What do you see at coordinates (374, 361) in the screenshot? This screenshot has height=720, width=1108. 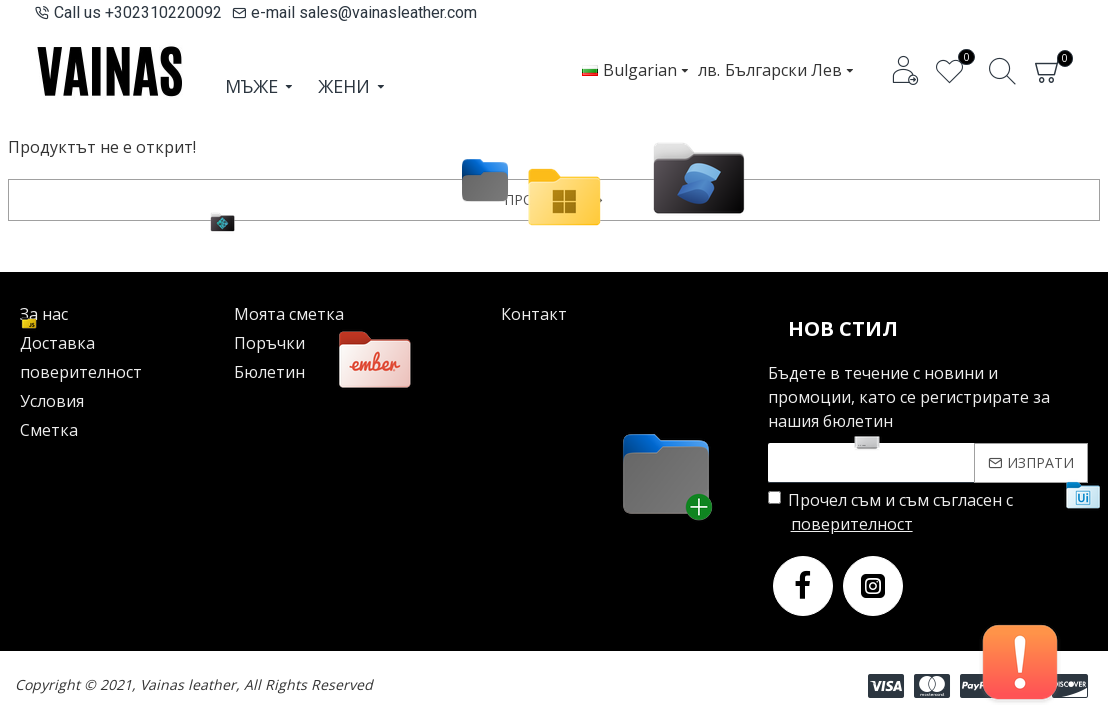 I see `open ember.js project folder` at bounding box center [374, 361].